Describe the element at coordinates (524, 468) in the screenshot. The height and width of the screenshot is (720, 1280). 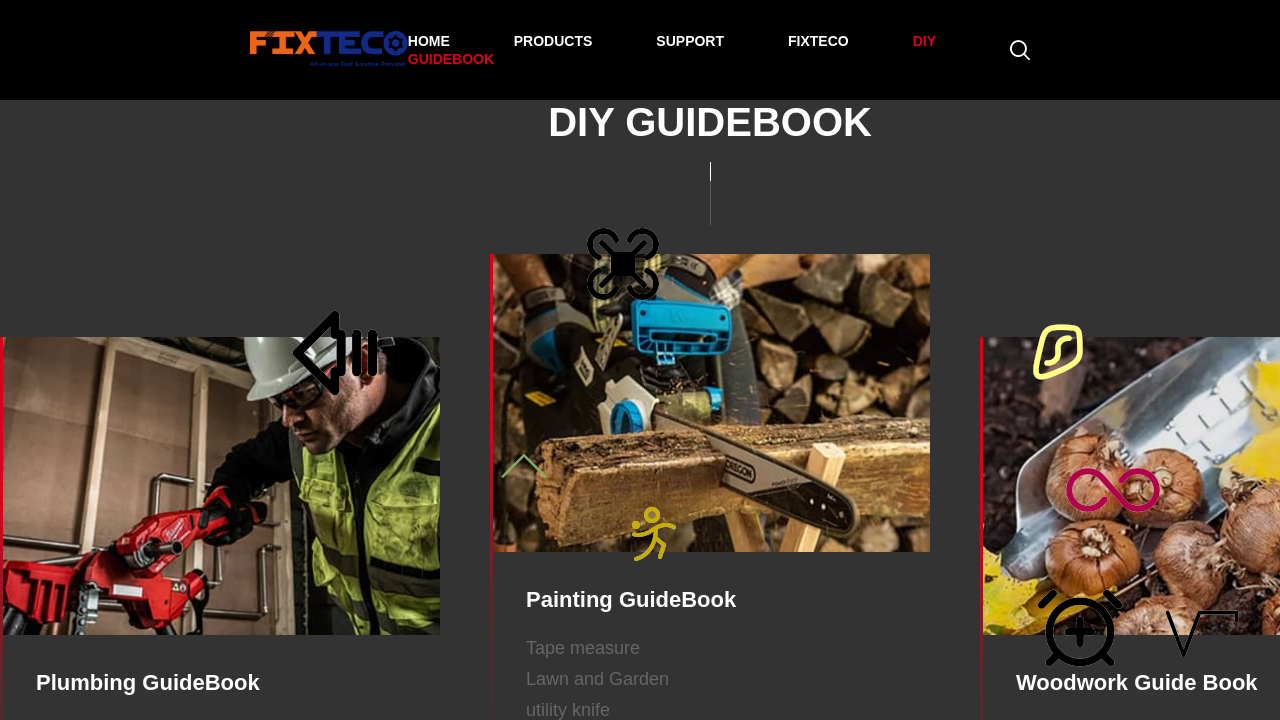
I see `collapse an expanded section` at that location.